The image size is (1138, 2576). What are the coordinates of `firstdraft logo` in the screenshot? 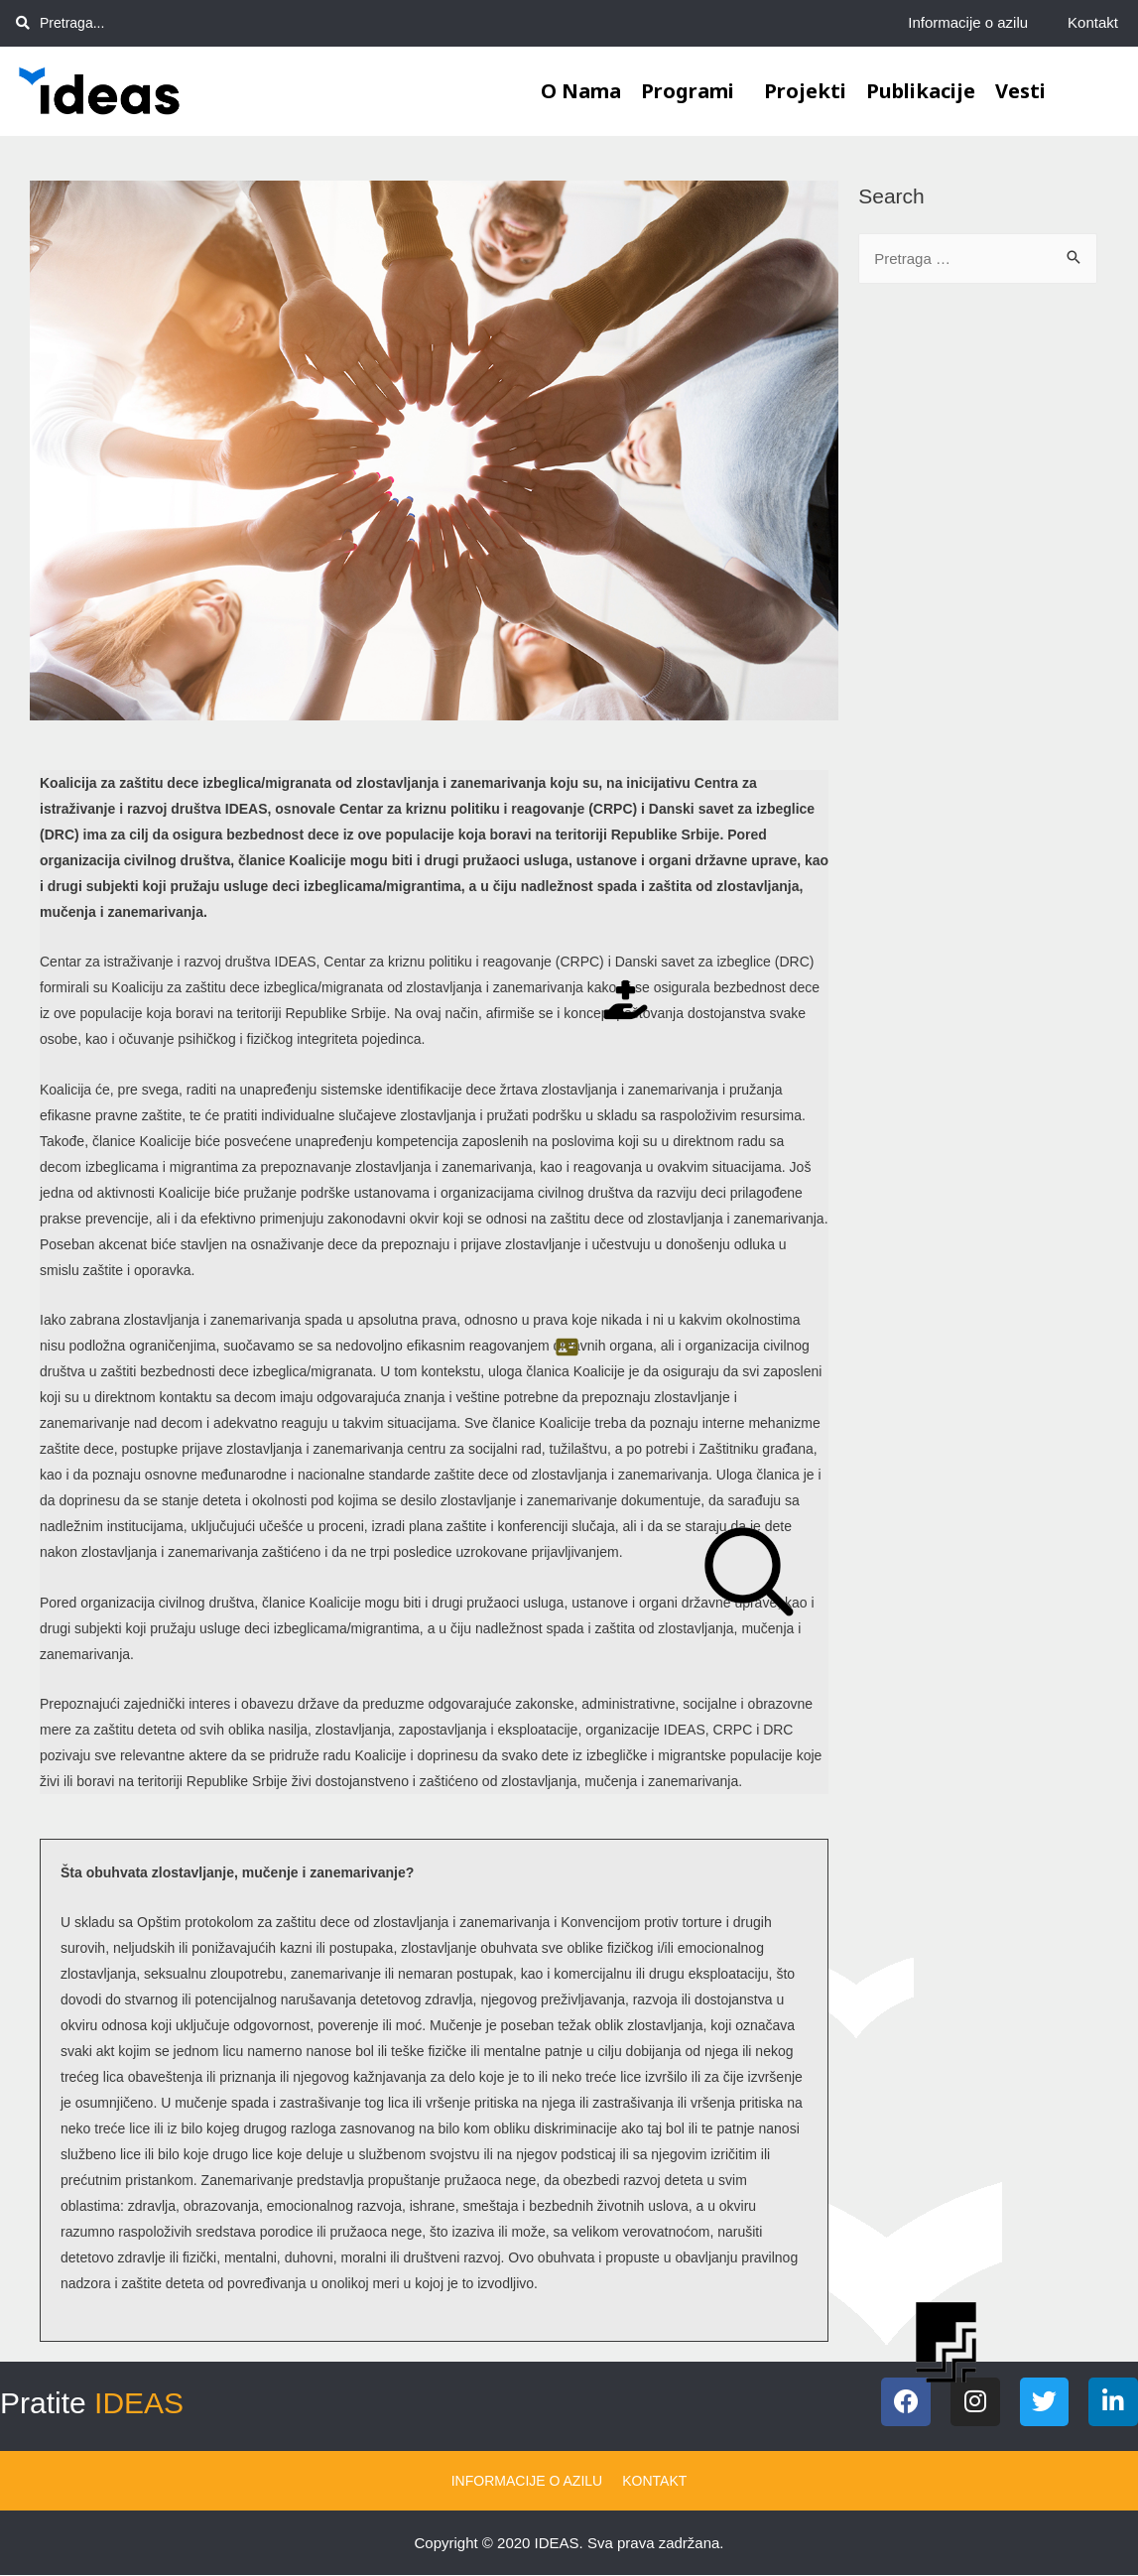 It's located at (946, 2342).